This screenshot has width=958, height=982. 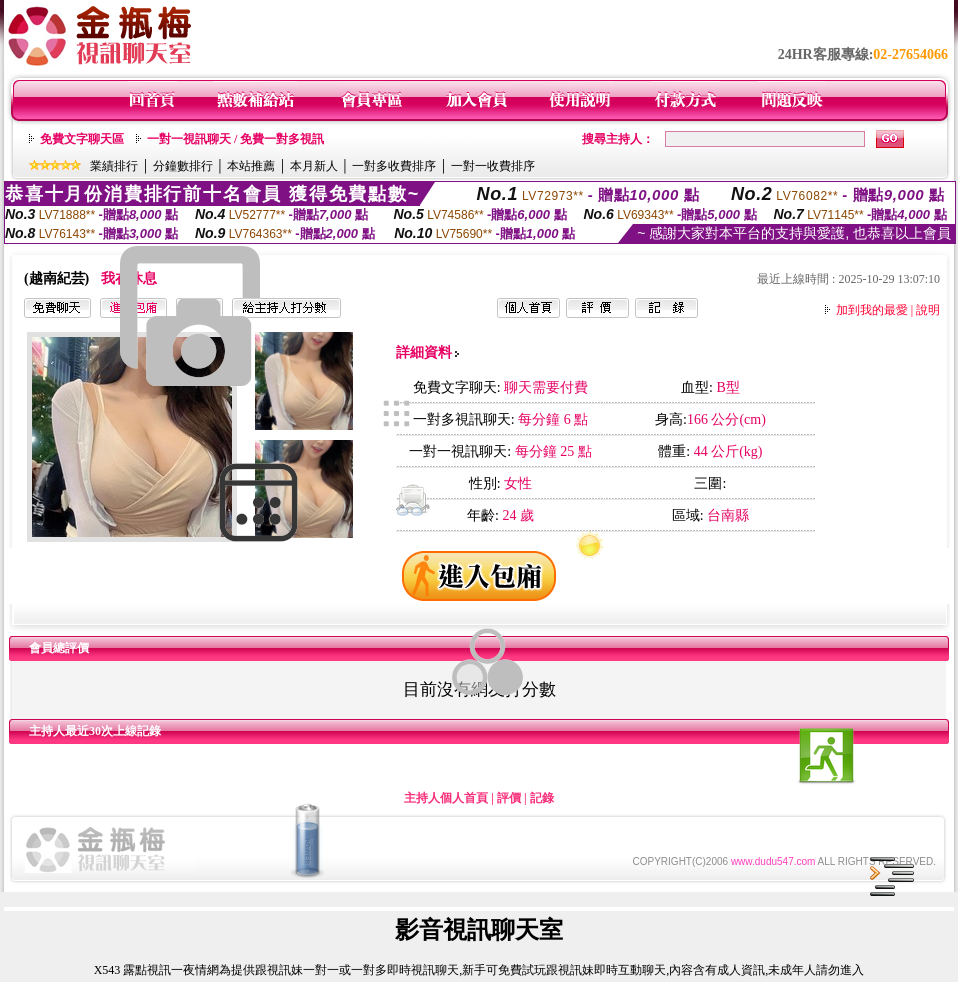 What do you see at coordinates (258, 502) in the screenshot?
I see `open calendar application` at bounding box center [258, 502].